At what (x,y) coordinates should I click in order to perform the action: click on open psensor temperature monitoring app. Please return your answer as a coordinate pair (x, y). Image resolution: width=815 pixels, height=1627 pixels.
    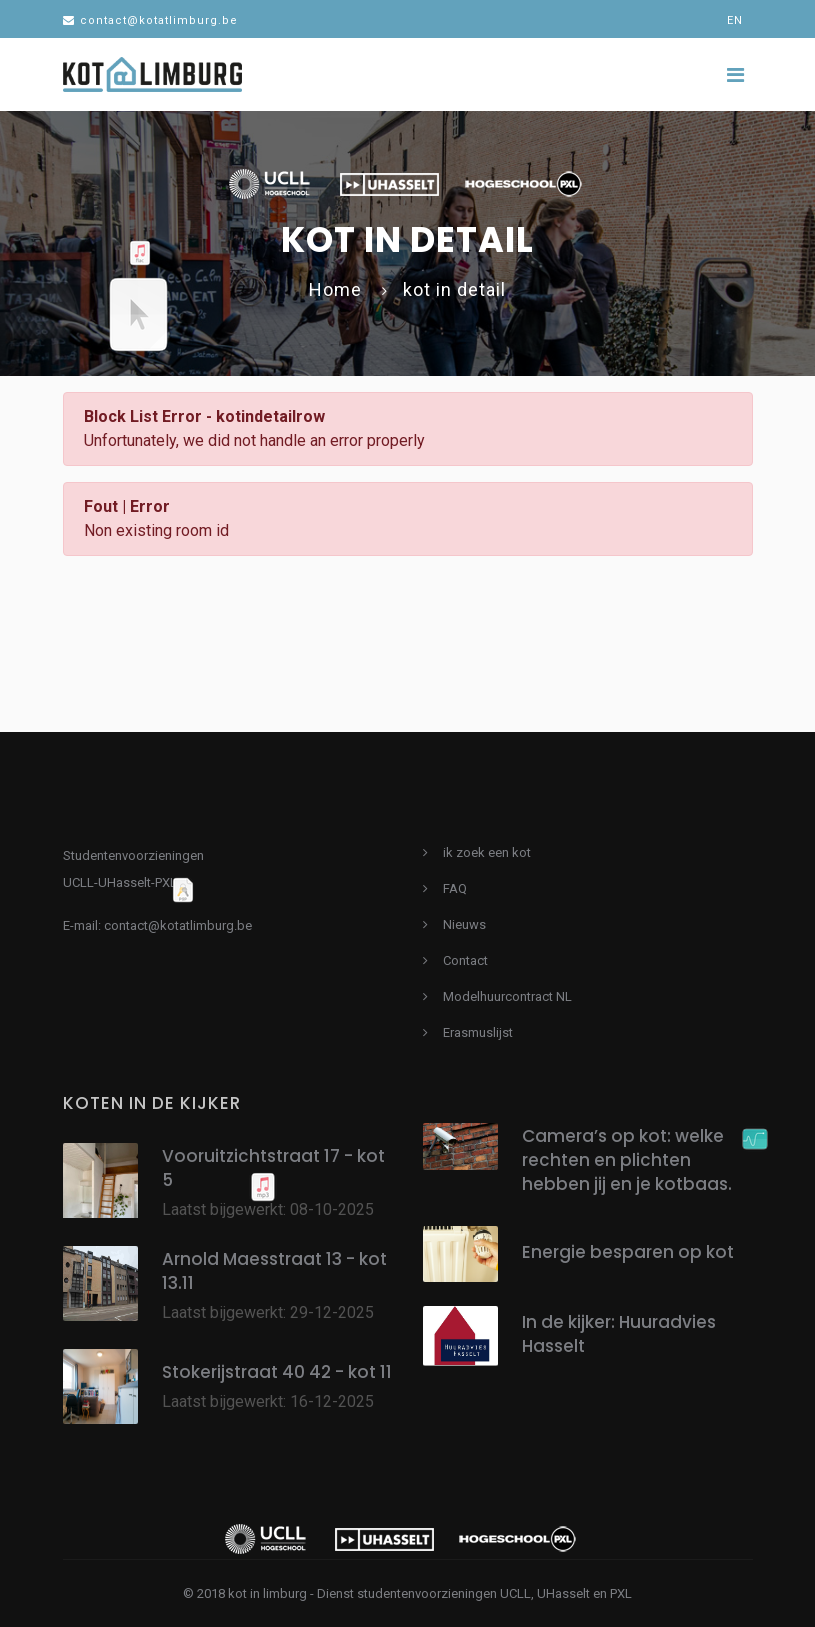
    Looking at the image, I should click on (755, 1139).